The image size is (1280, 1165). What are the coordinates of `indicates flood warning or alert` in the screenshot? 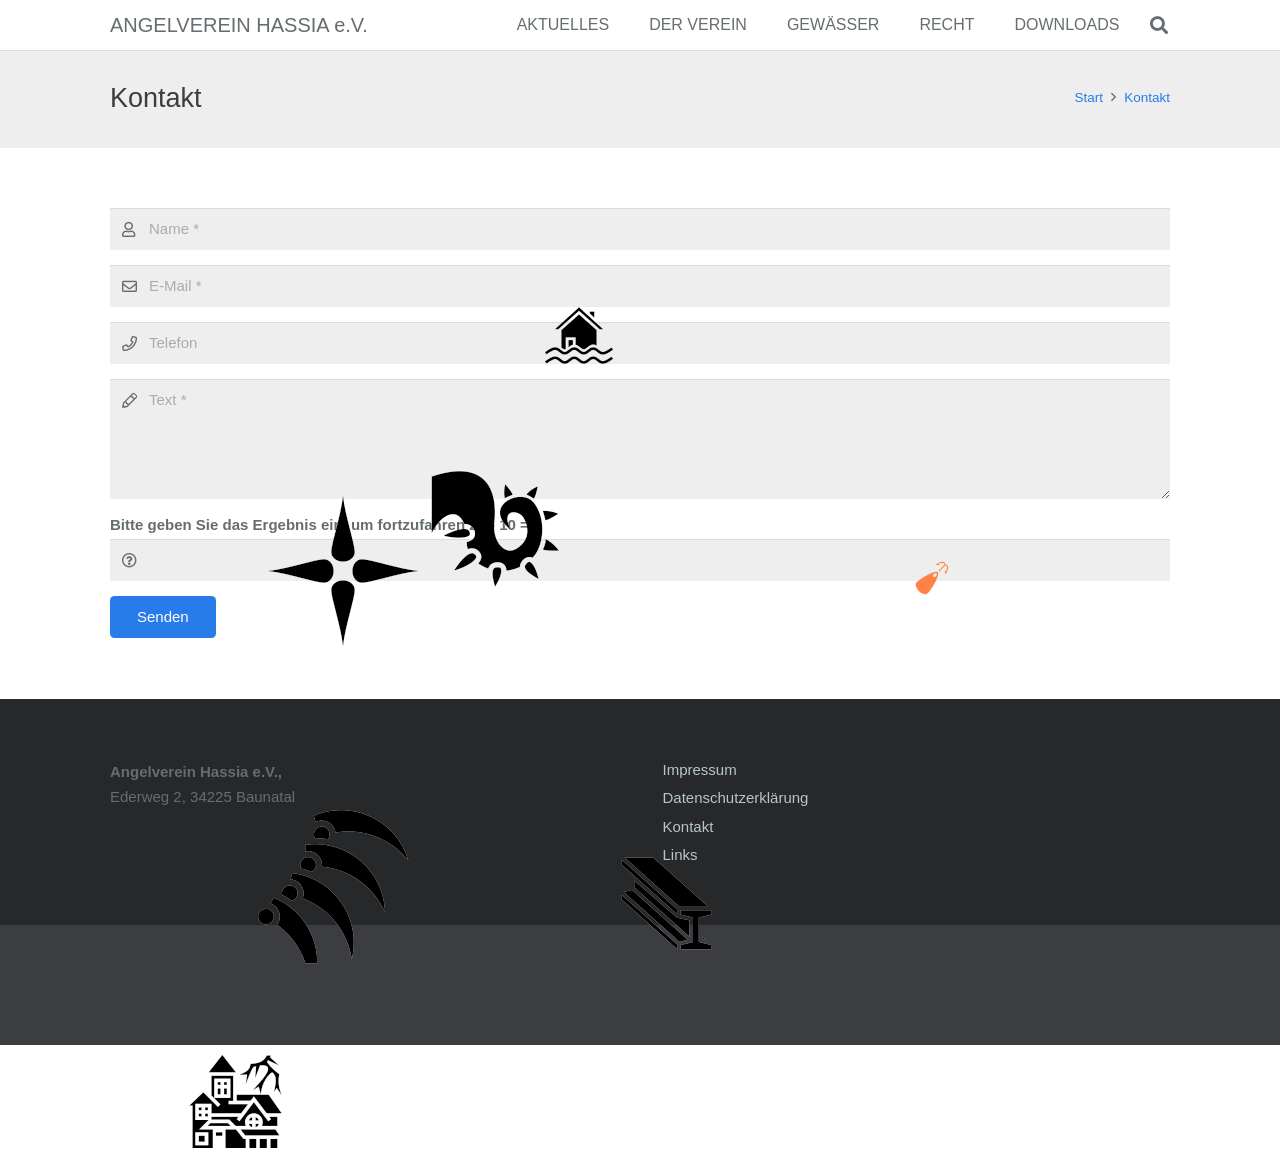 It's located at (579, 334).